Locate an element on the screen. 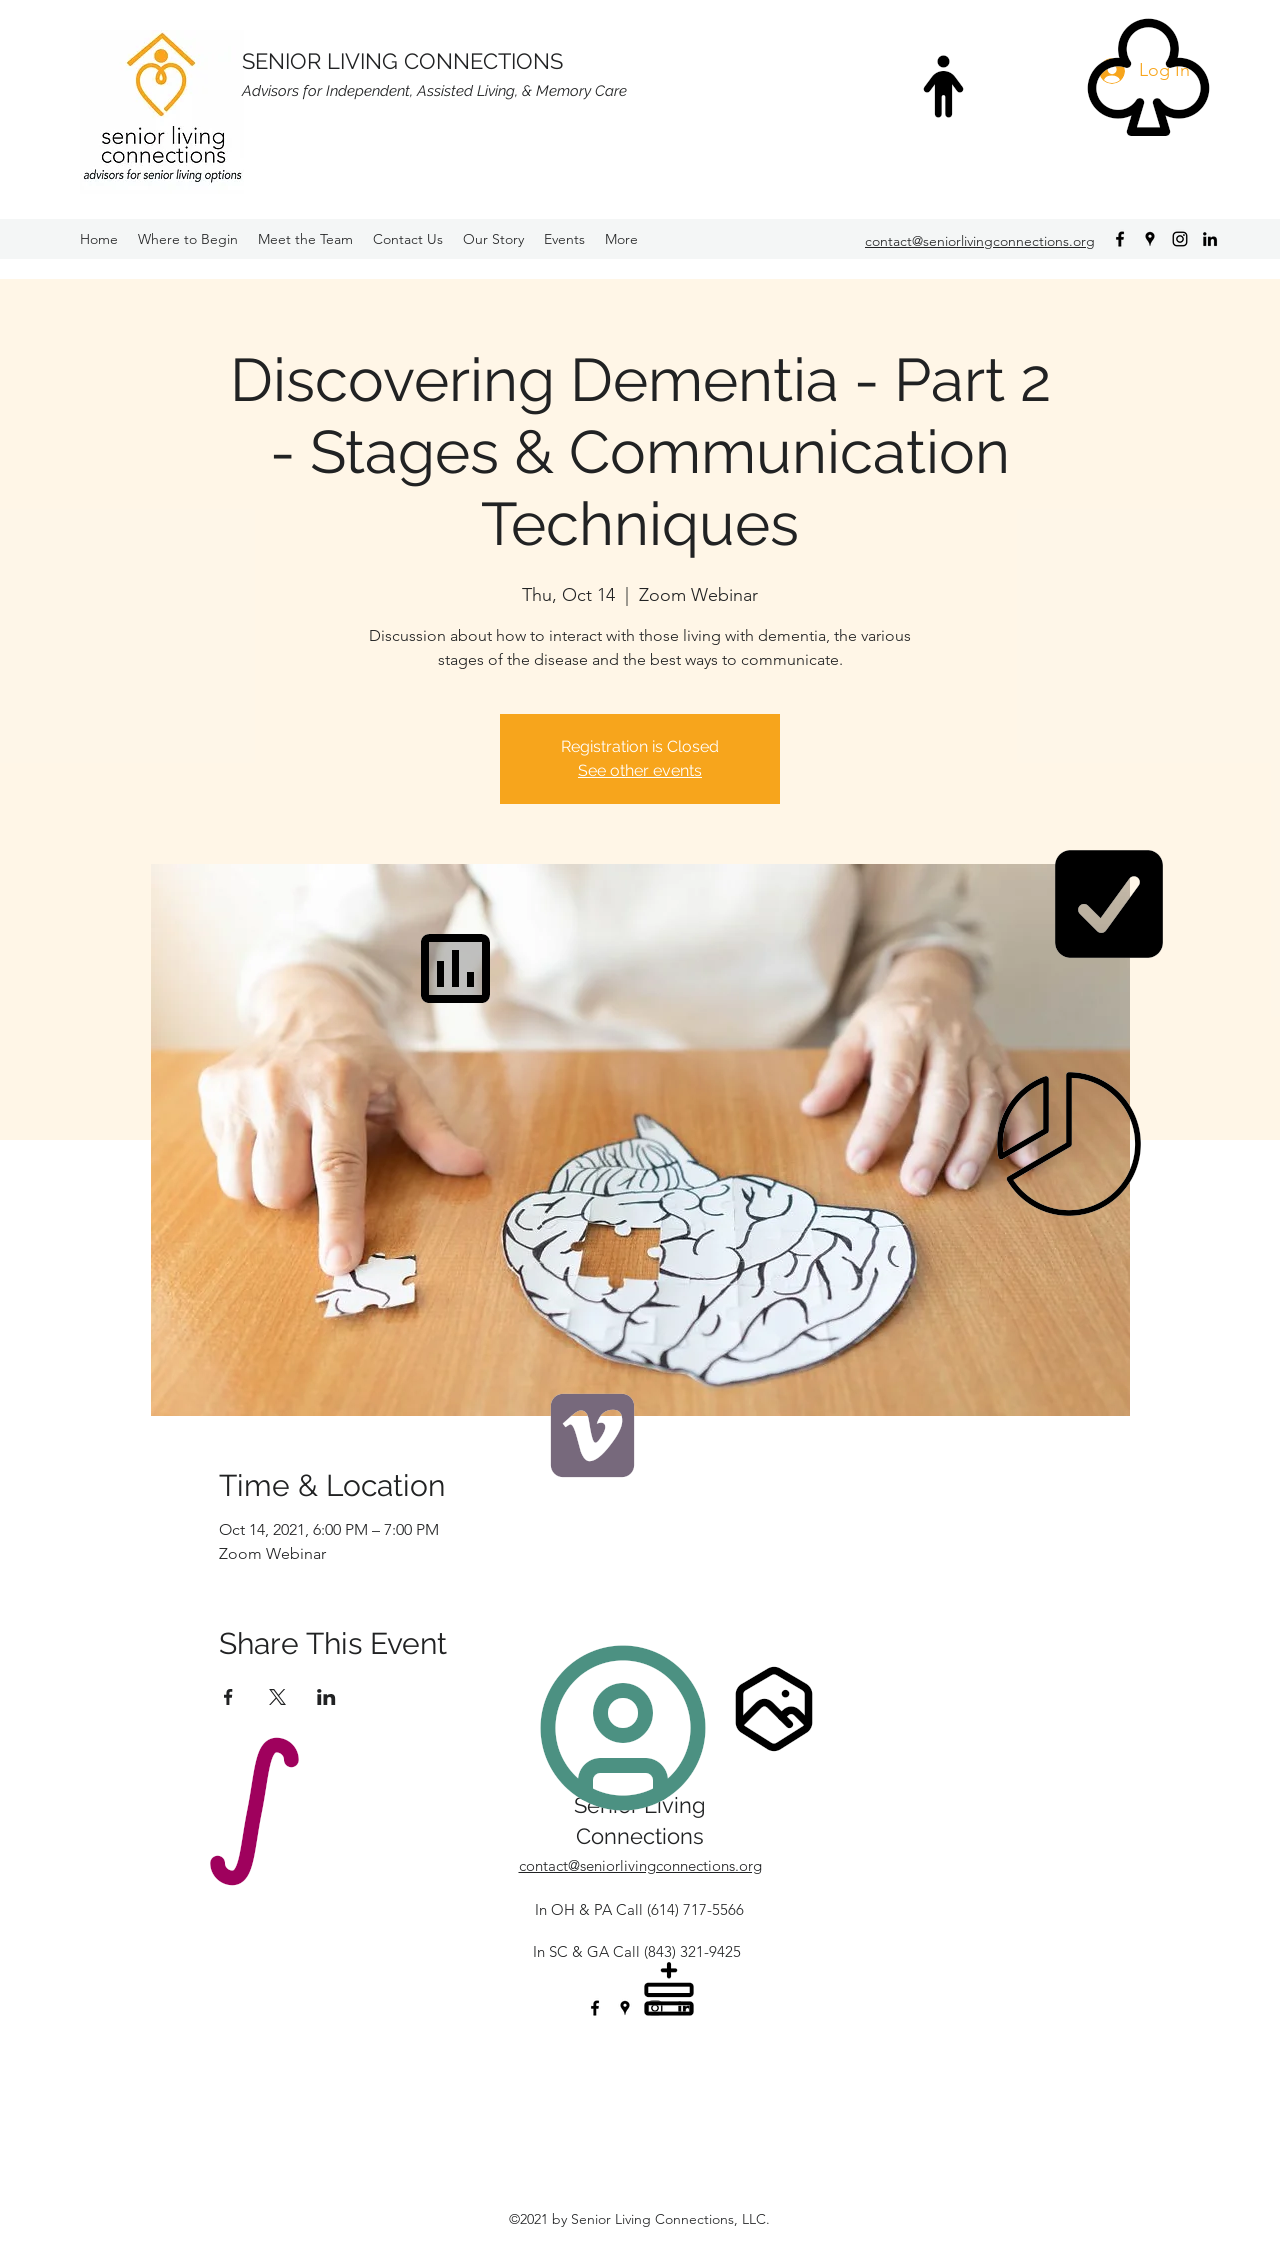  indicates male gender option is located at coordinates (943, 86).